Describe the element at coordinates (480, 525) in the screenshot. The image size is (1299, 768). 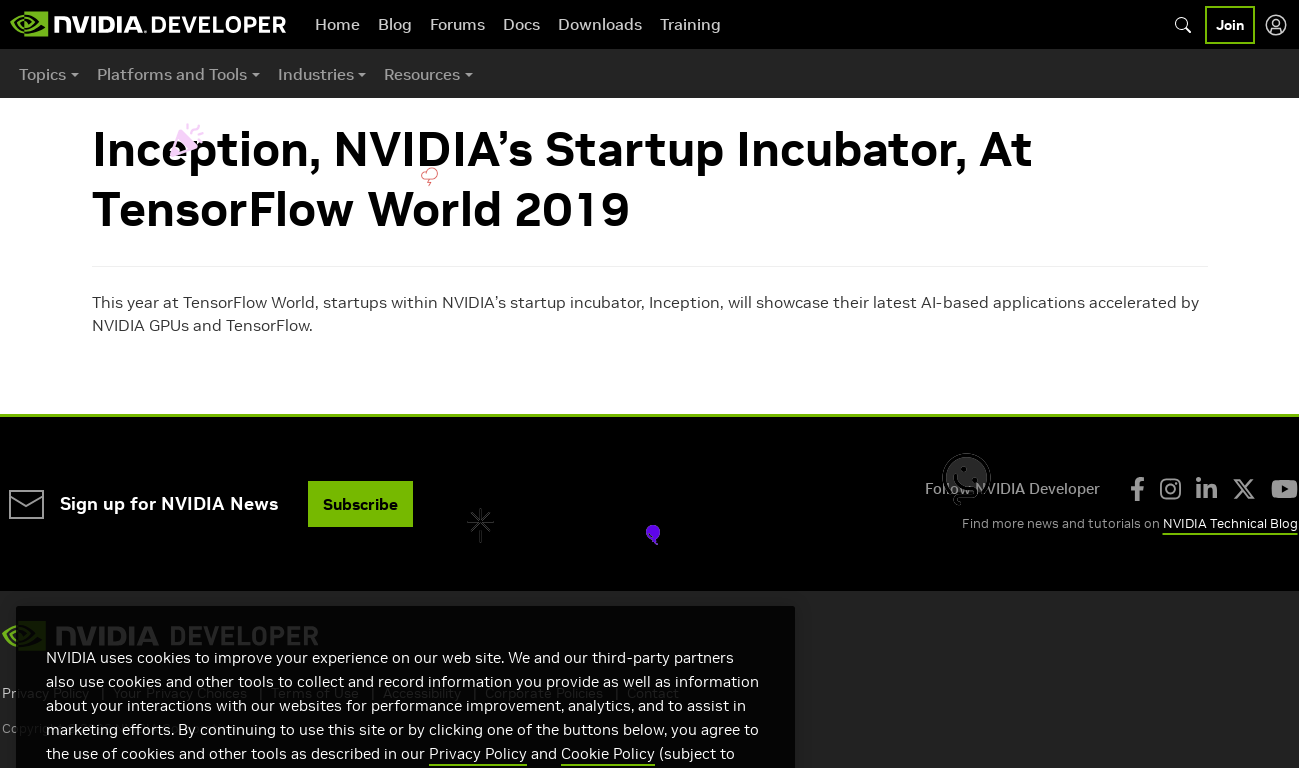
I see `link to linktree profile` at that location.